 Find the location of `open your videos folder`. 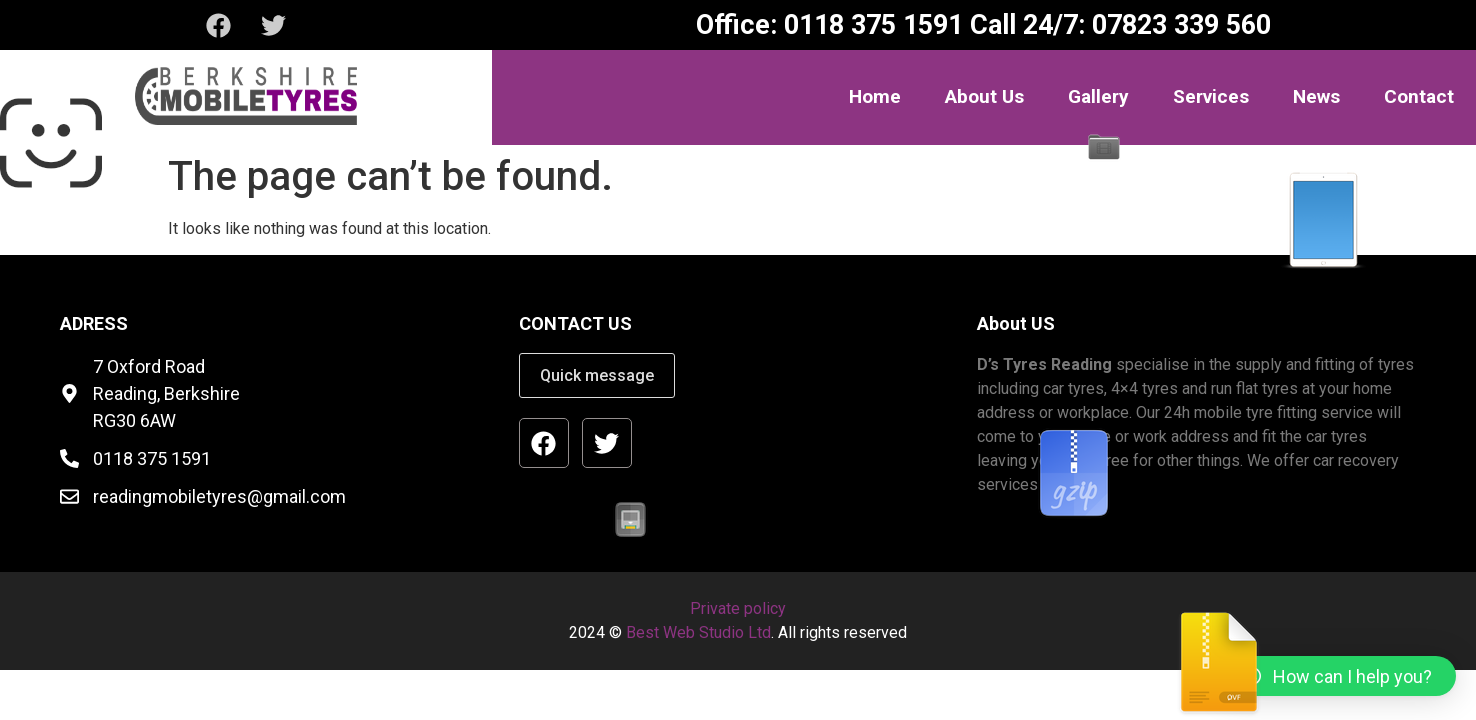

open your videos folder is located at coordinates (1104, 147).